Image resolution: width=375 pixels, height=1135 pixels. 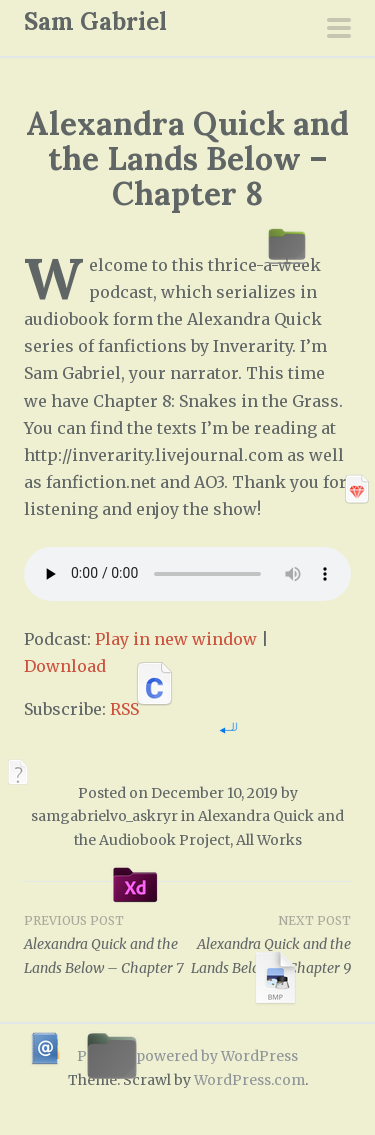 What do you see at coordinates (18, 772) in the screenshot?
I see `unknown or unrecognized file type` at bounding box center [18, 772].